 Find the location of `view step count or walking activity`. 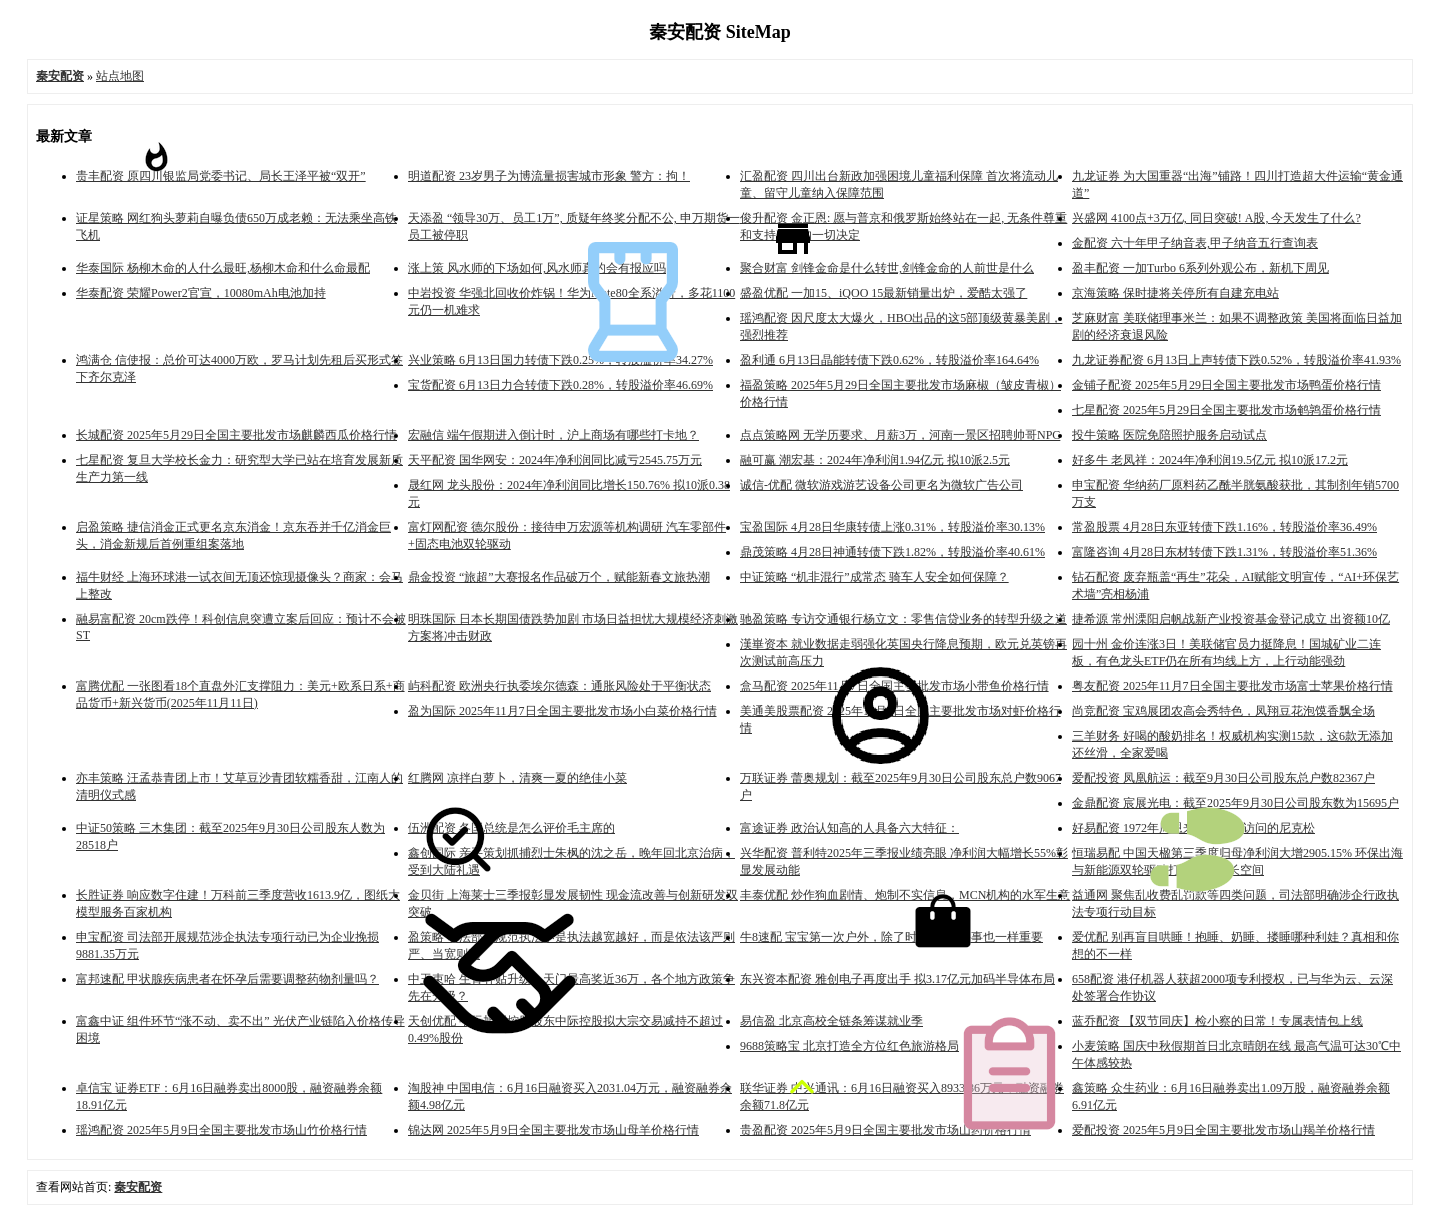

view step count or walking activity is located at coordinates (1197, 849).